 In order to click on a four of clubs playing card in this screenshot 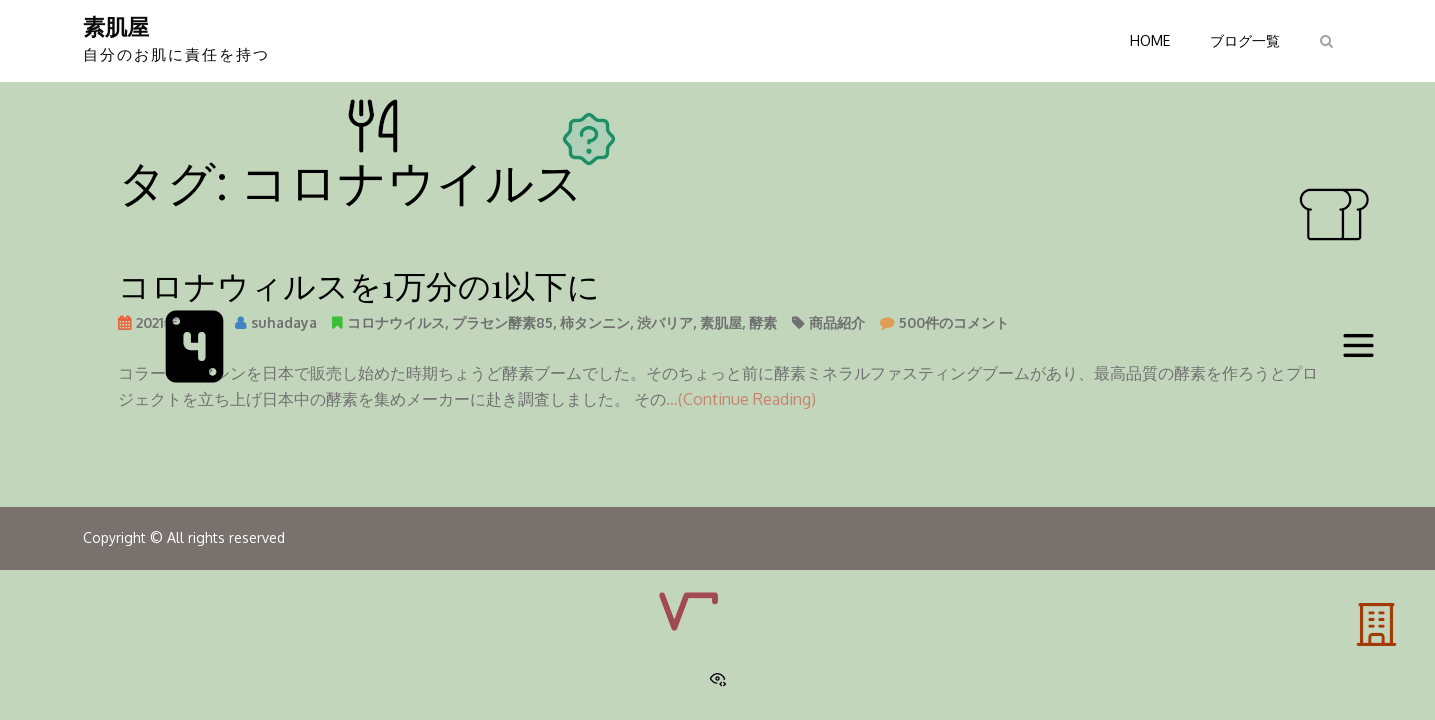, I will do `click(194, 346)`.